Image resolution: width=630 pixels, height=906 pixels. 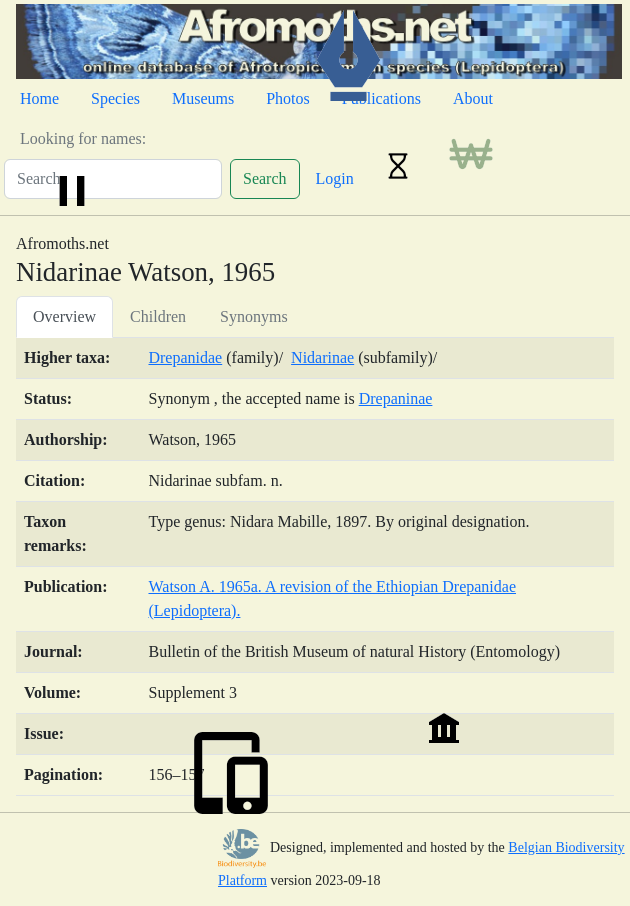 I want to click on pause media playback, so click(x=72, y=191).